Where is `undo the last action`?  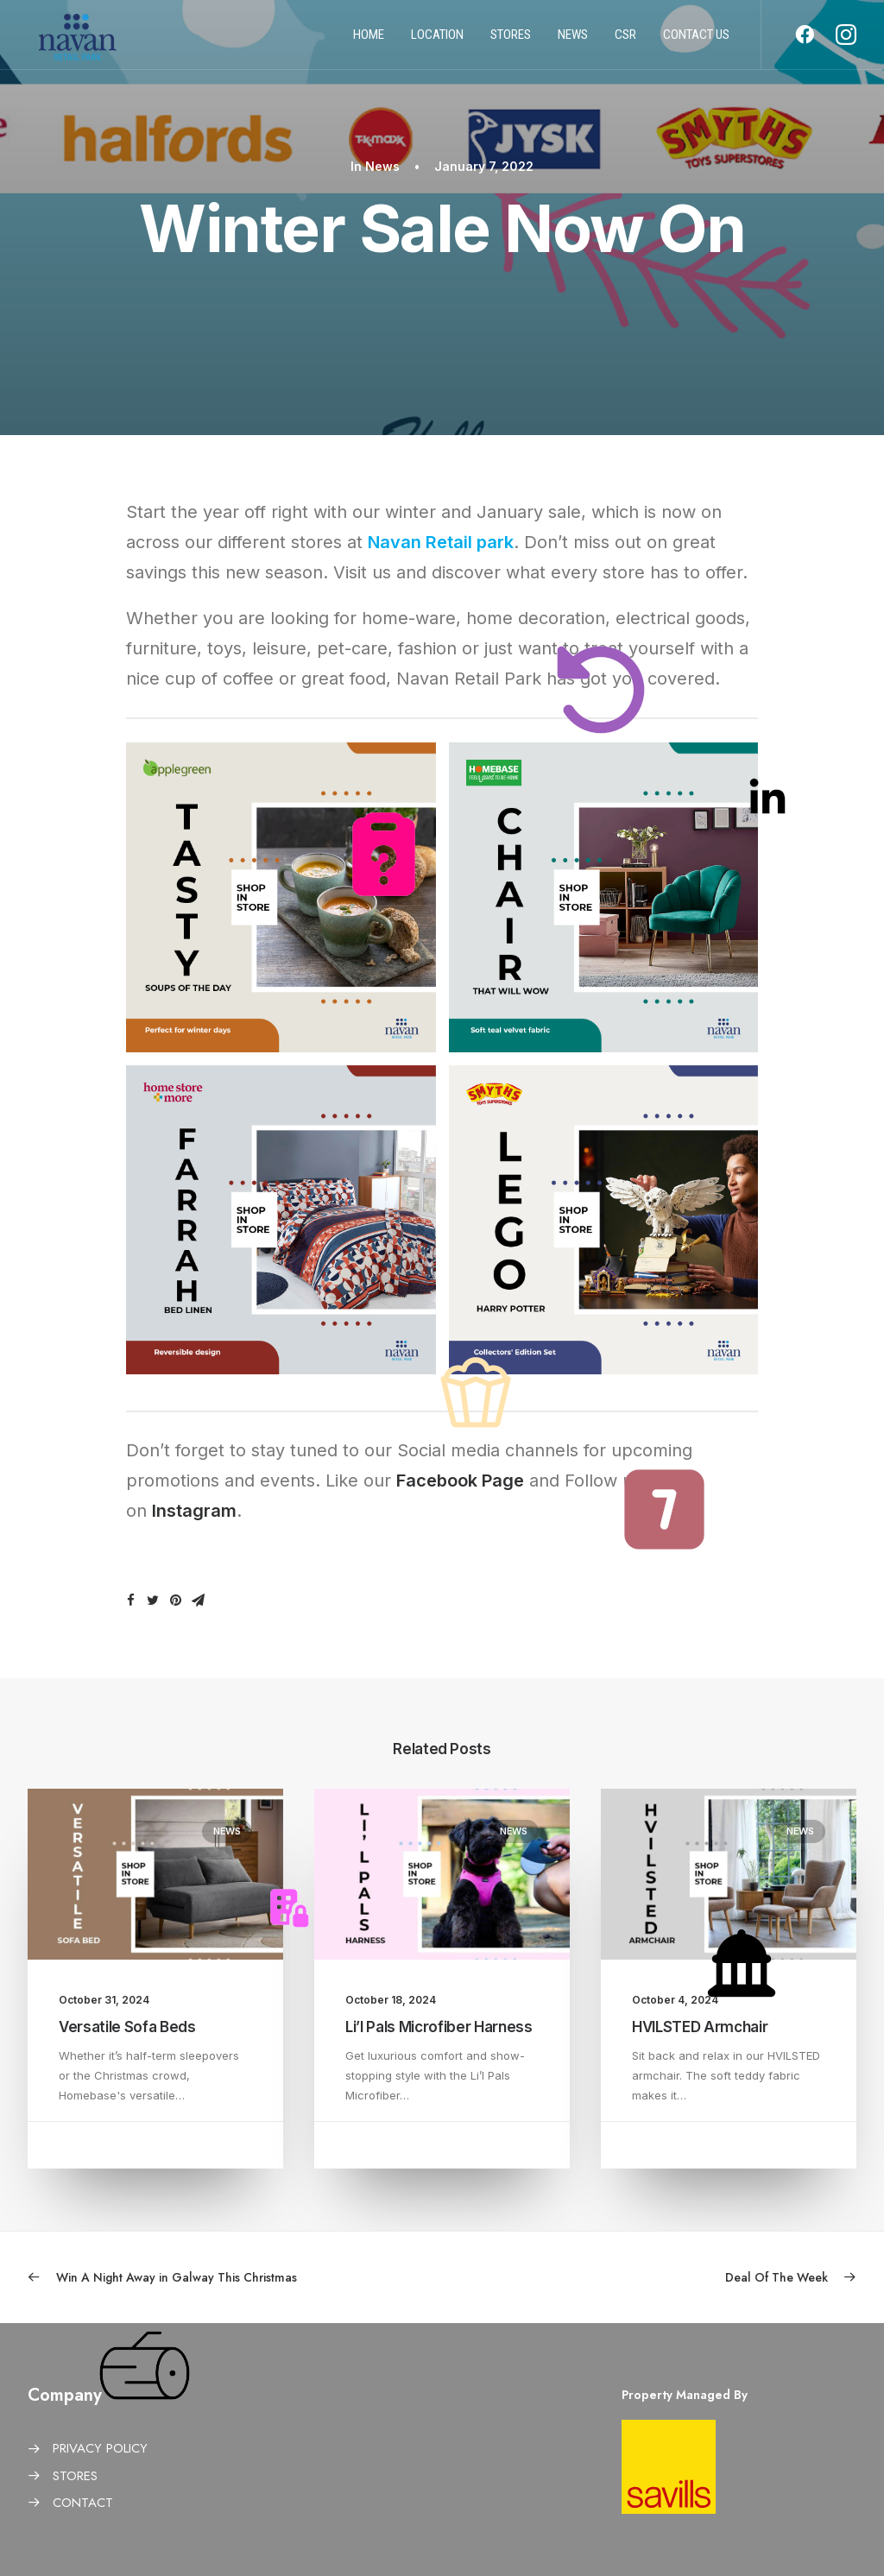 undo the last action is located at coordinates (601, 690).